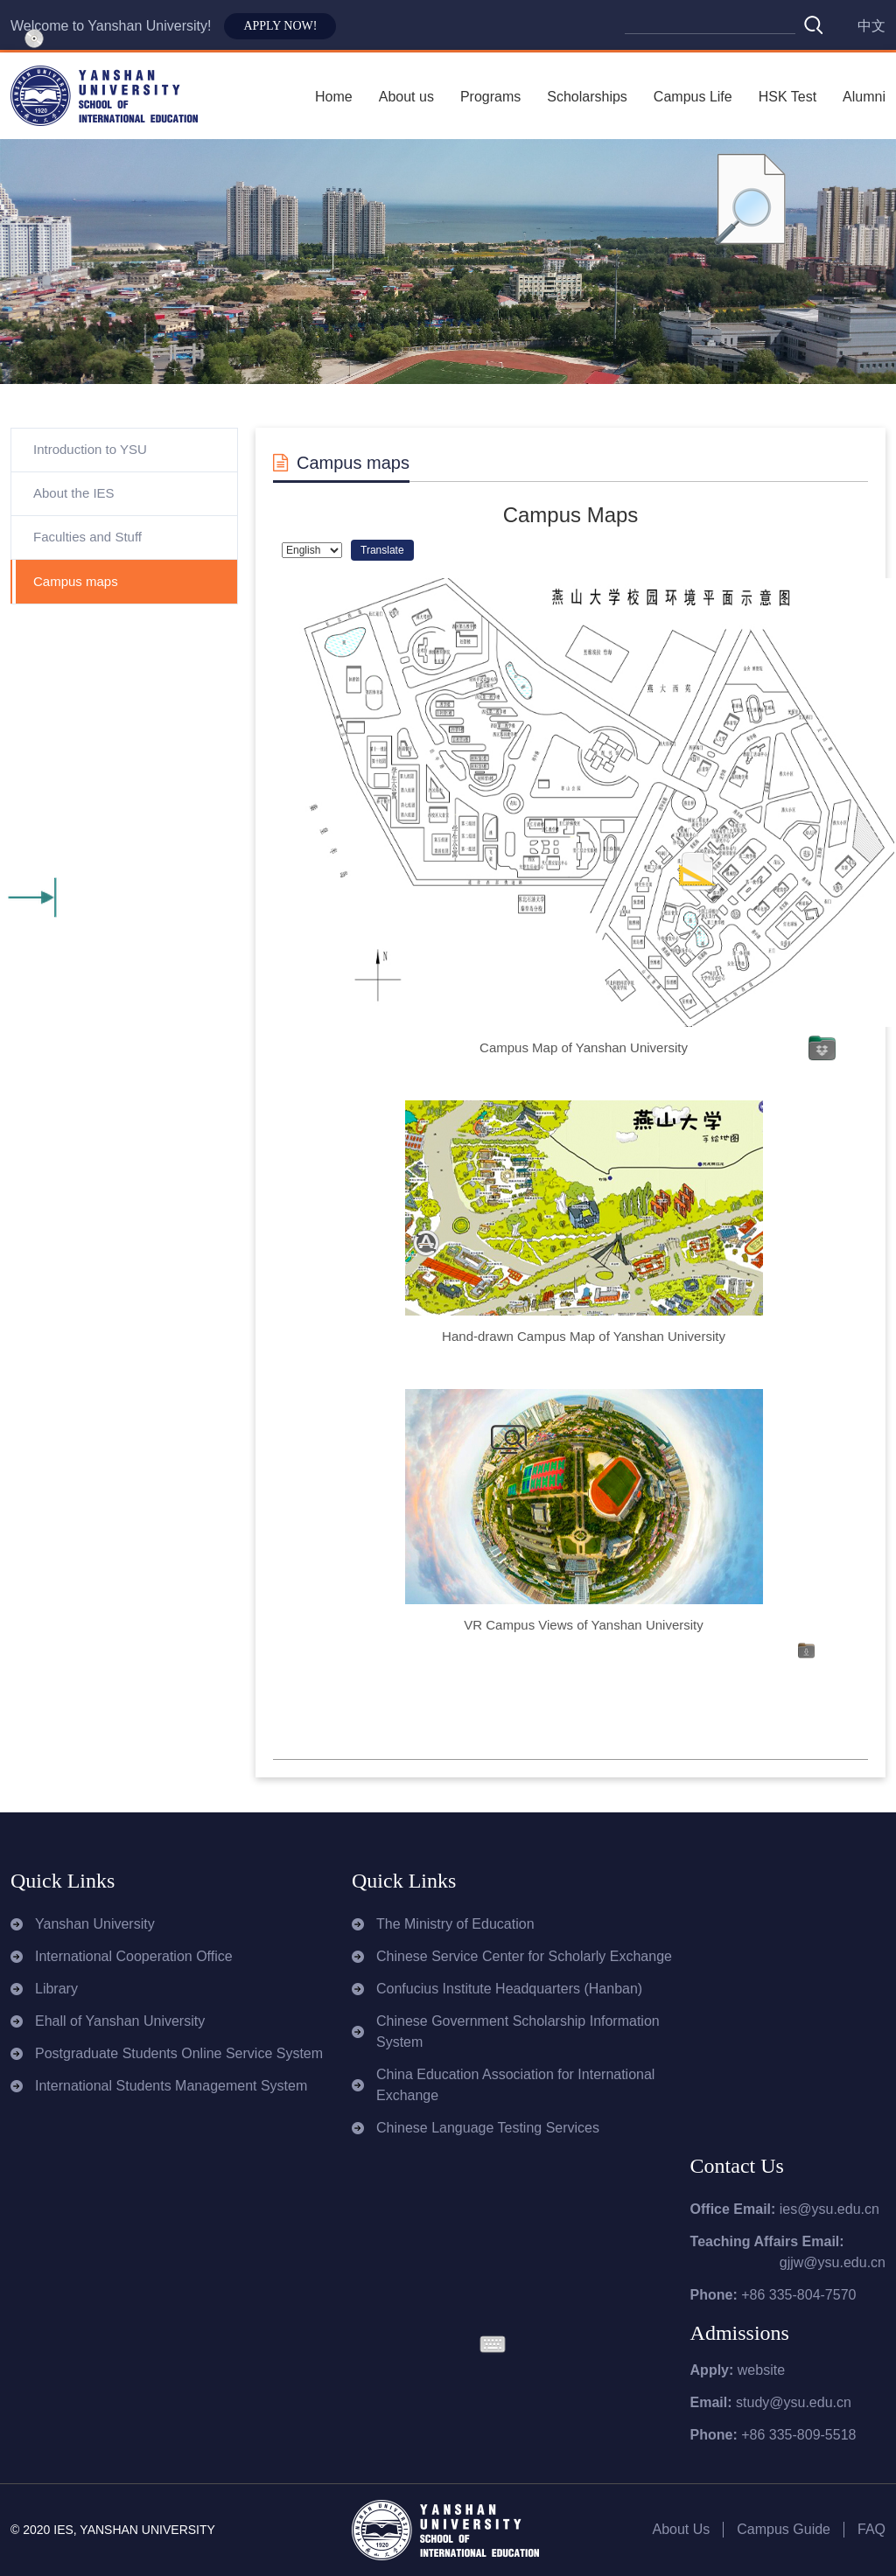 Image resolution: width=896 pixels, height=2576 pixels. I want to click on access system diagnostics settings, so click(508, 1438).